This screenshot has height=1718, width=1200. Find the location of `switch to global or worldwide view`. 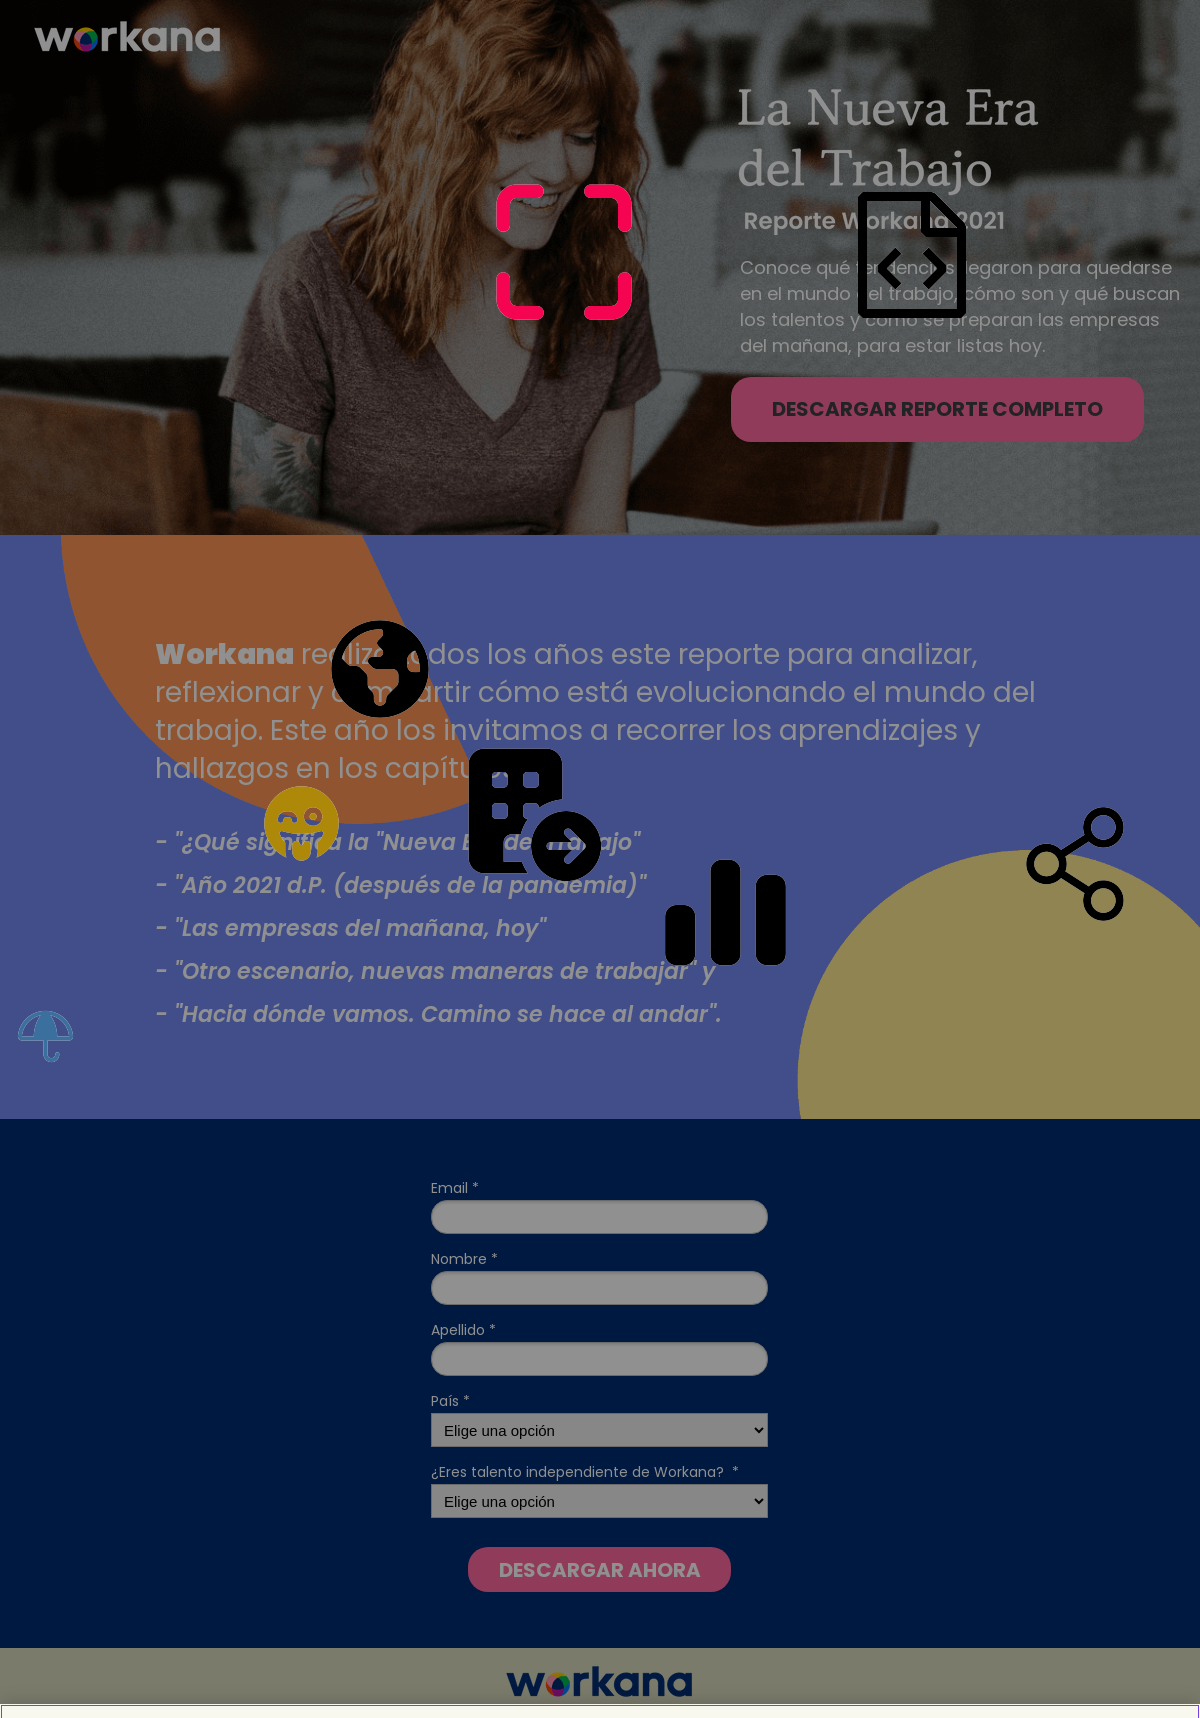

switch to global or worldwide view is located at coordinates (380, 669).